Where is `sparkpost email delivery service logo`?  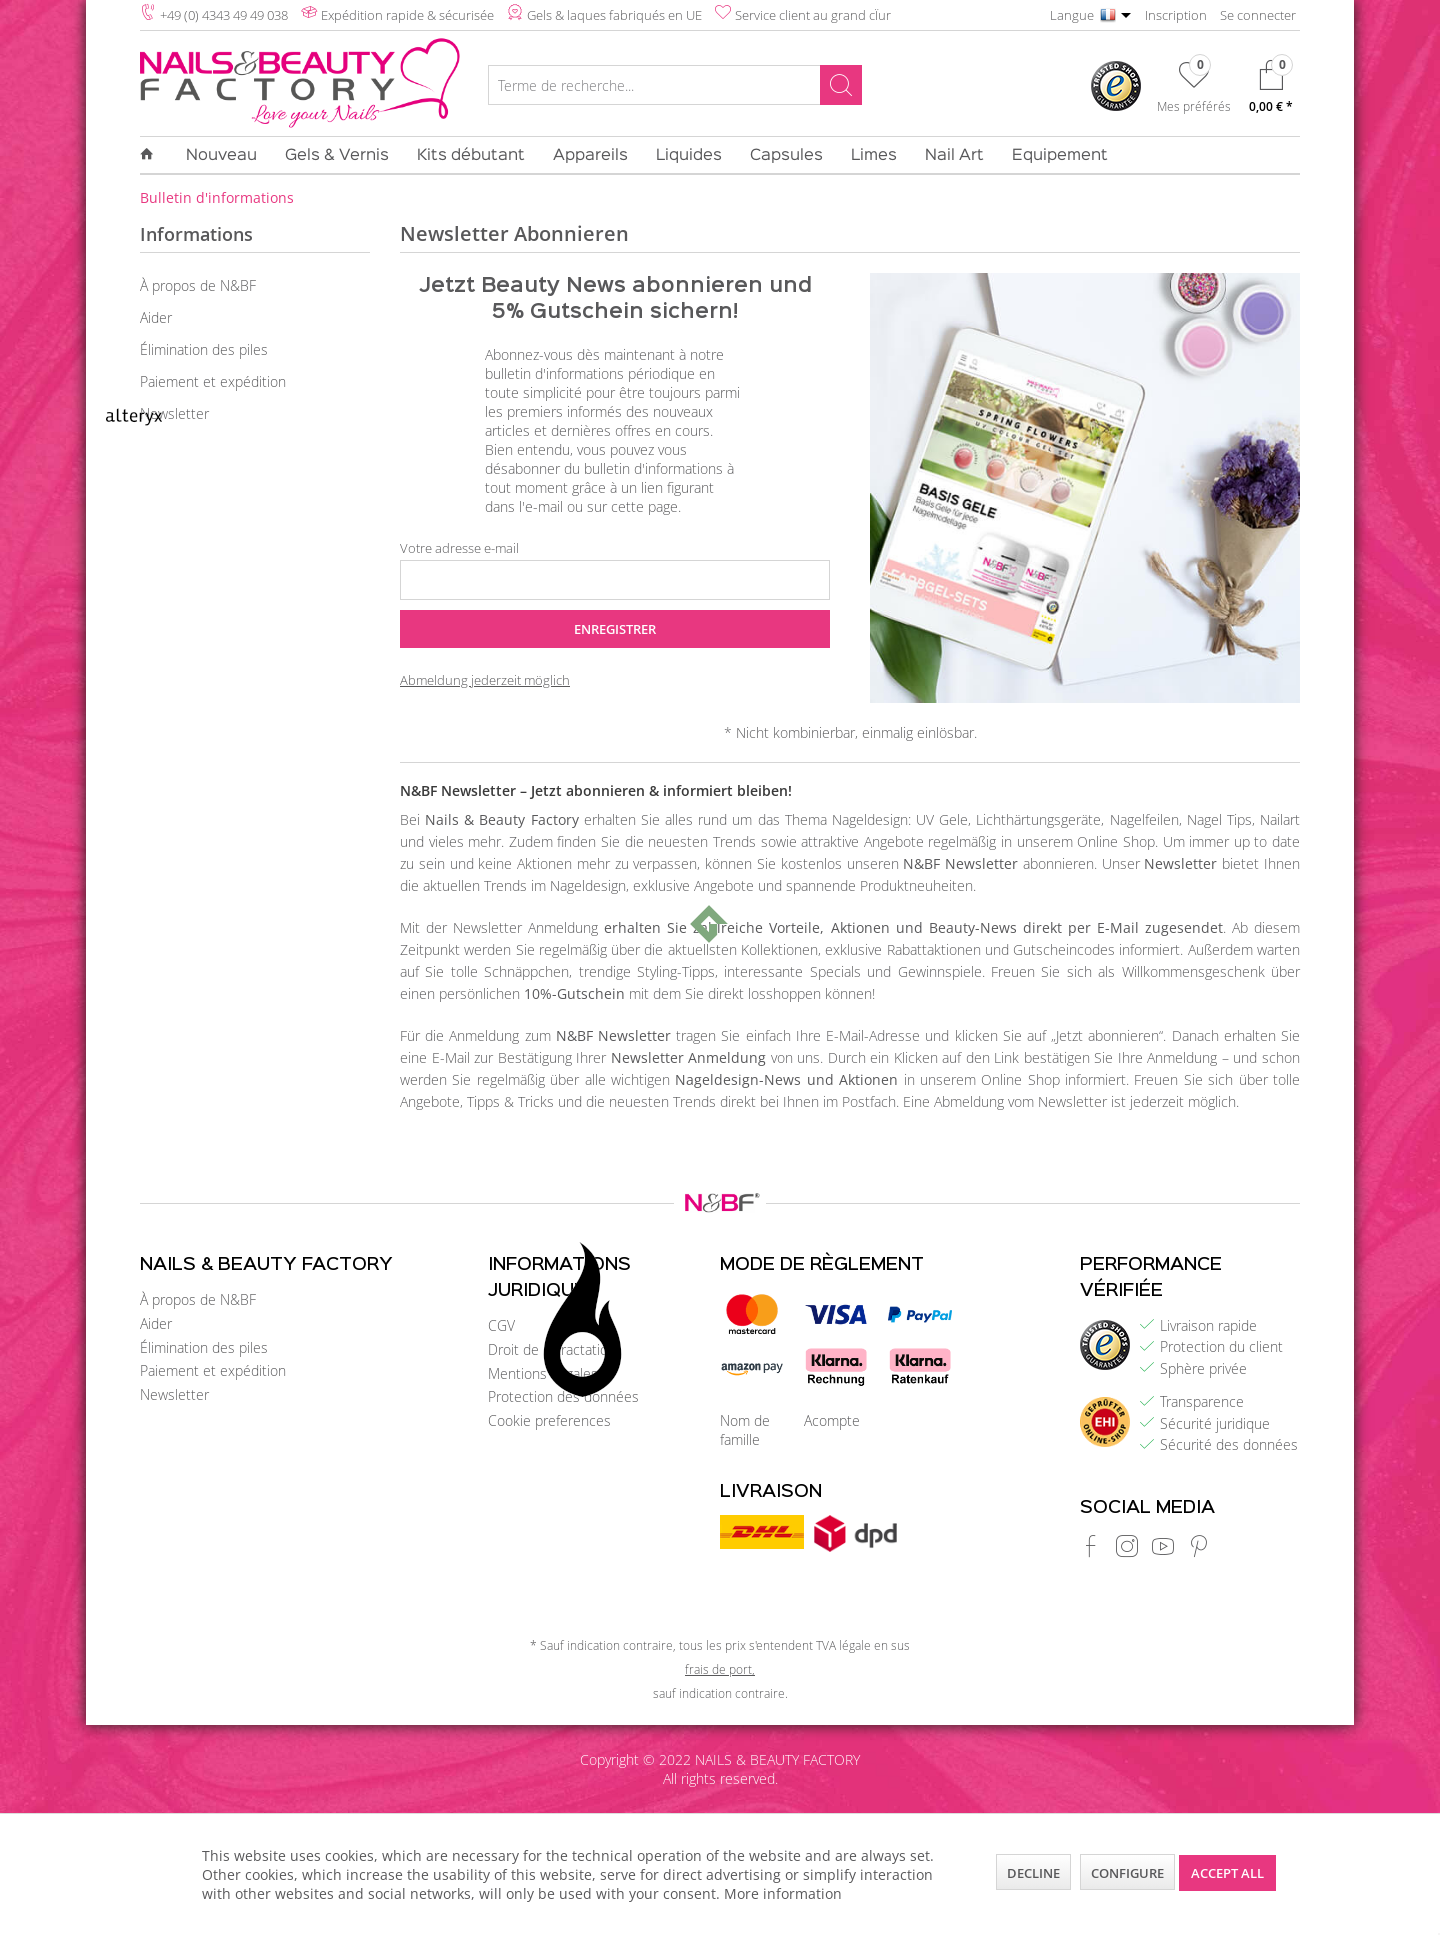
sparkpost email delivery service logo is located at coordinates (582, 1319).